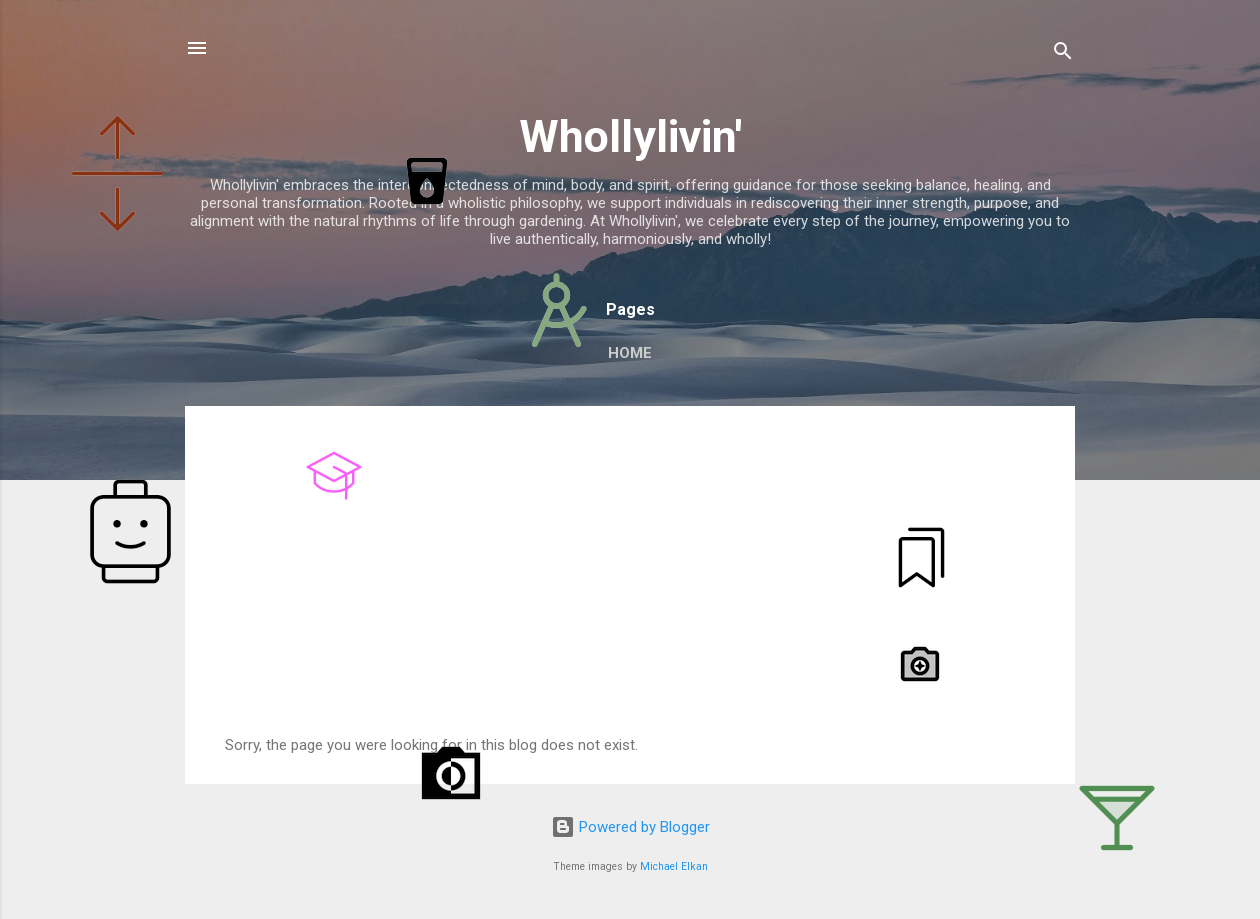 The image size is (1260, 919). Describe the element at coordinates (1117, 818) in the screenshot. I see `browse cocktail or drink recipes` at that location.